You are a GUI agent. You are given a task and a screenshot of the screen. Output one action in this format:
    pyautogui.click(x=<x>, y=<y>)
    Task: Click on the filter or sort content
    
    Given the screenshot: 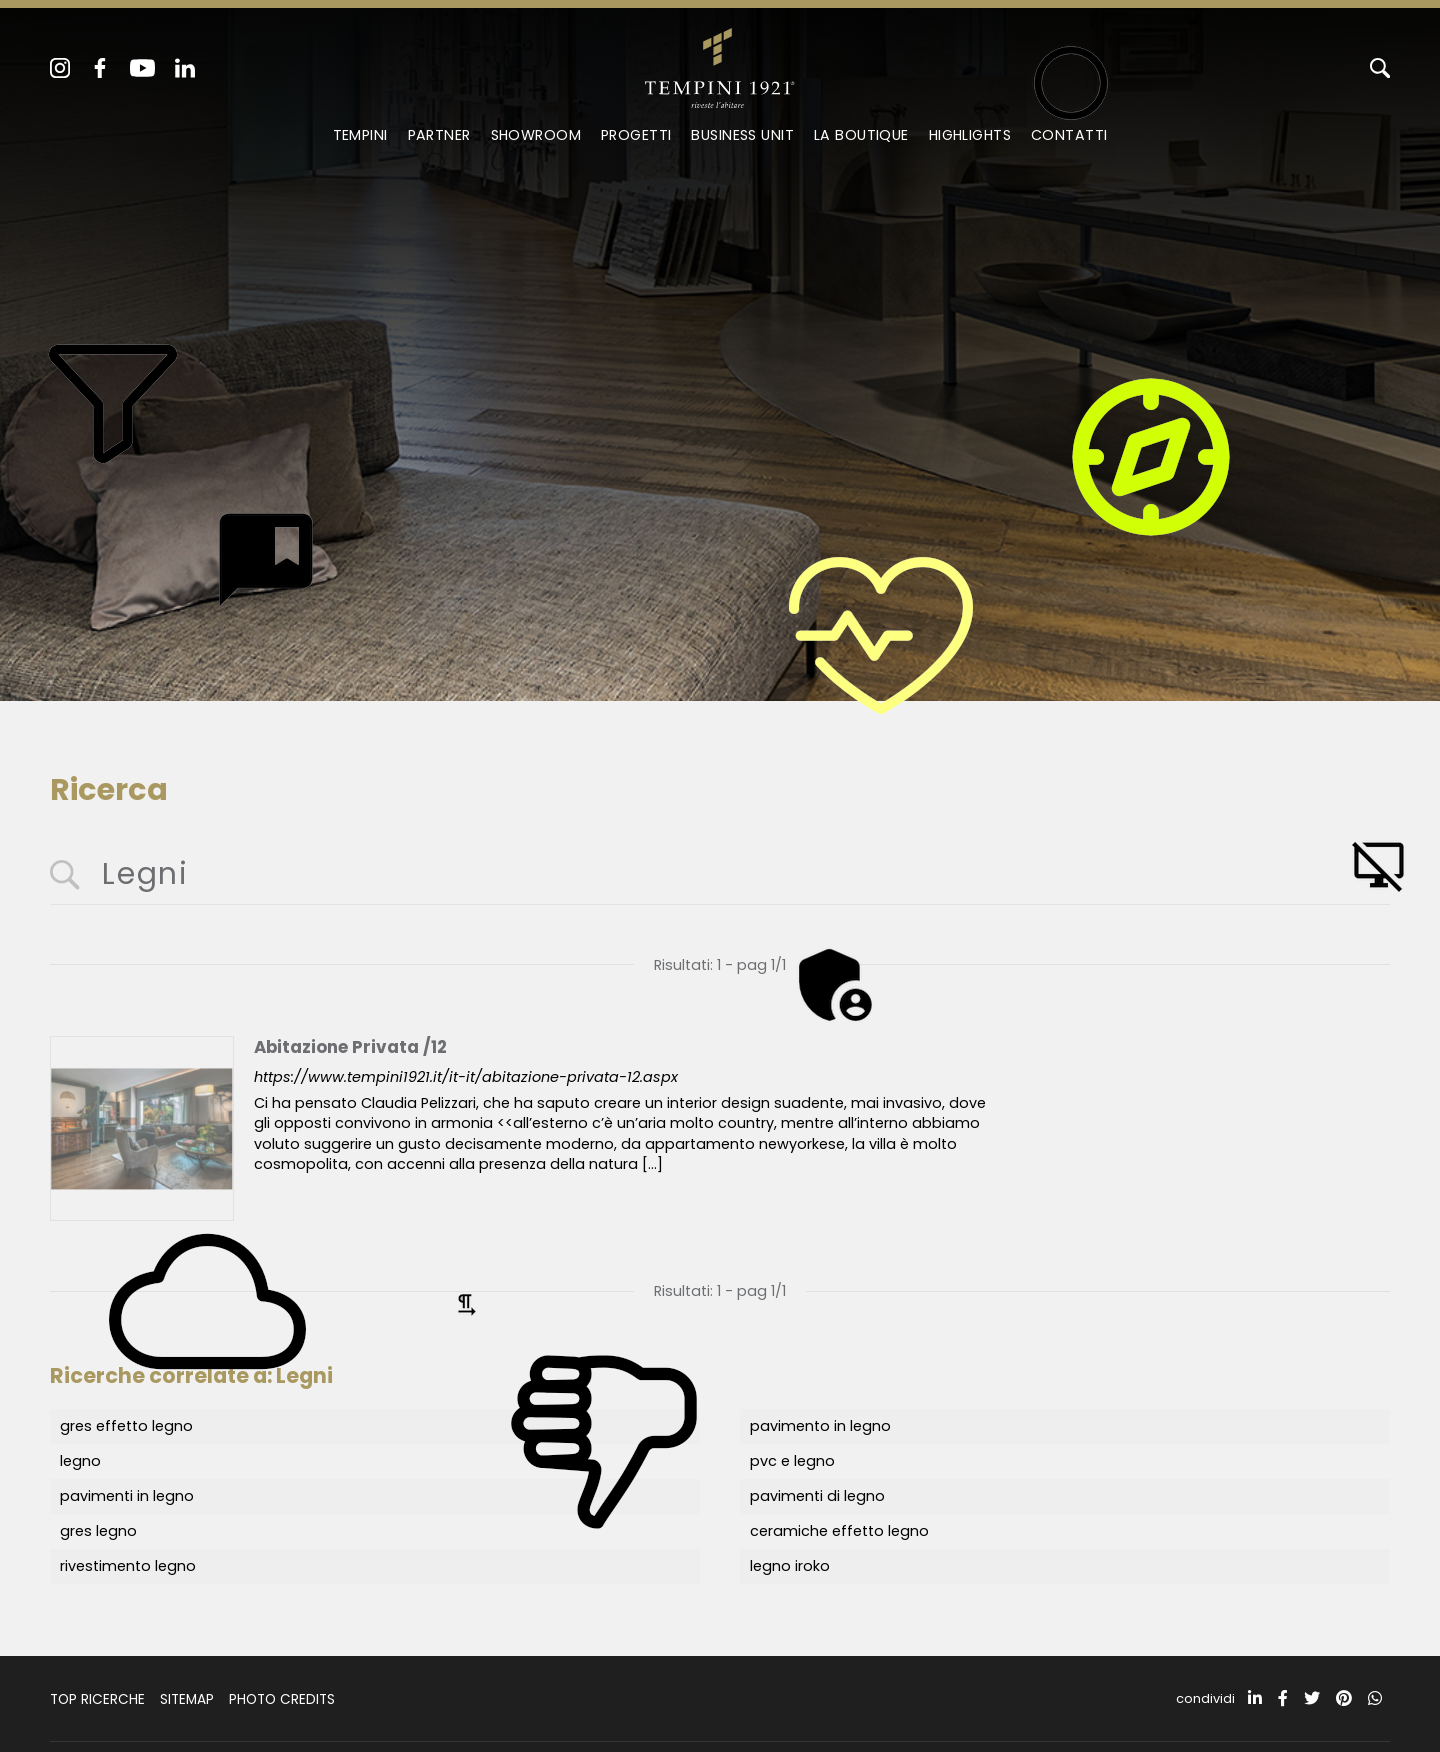 What is the action you would take?
    pyautogui.click(x=113, y=399)
    